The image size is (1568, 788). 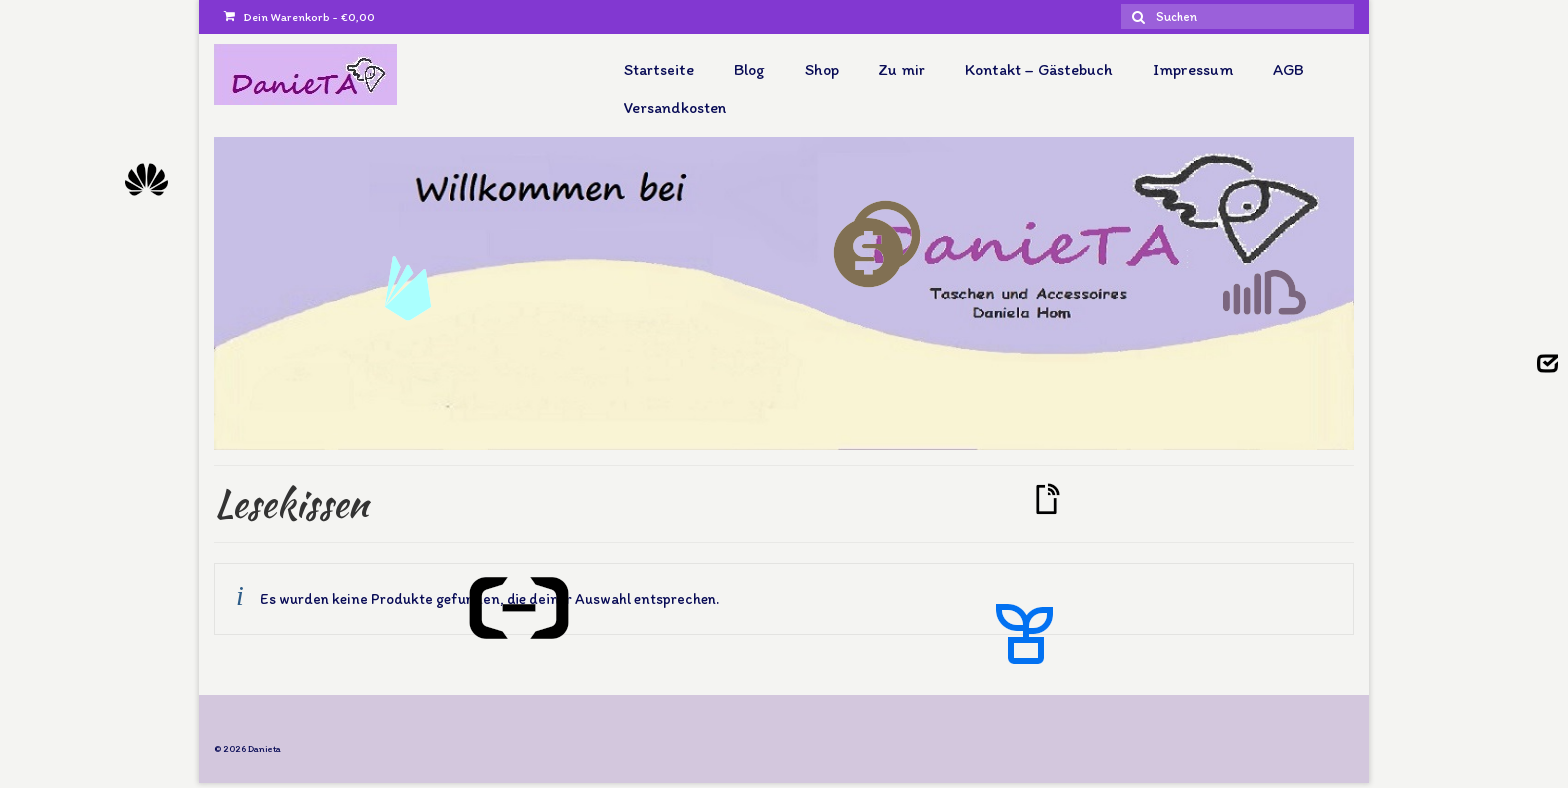 What do you see at coordinates (519, 608) in the screenshot?
I see `alibaba cloud services logo` at bounding box center [519, 608].